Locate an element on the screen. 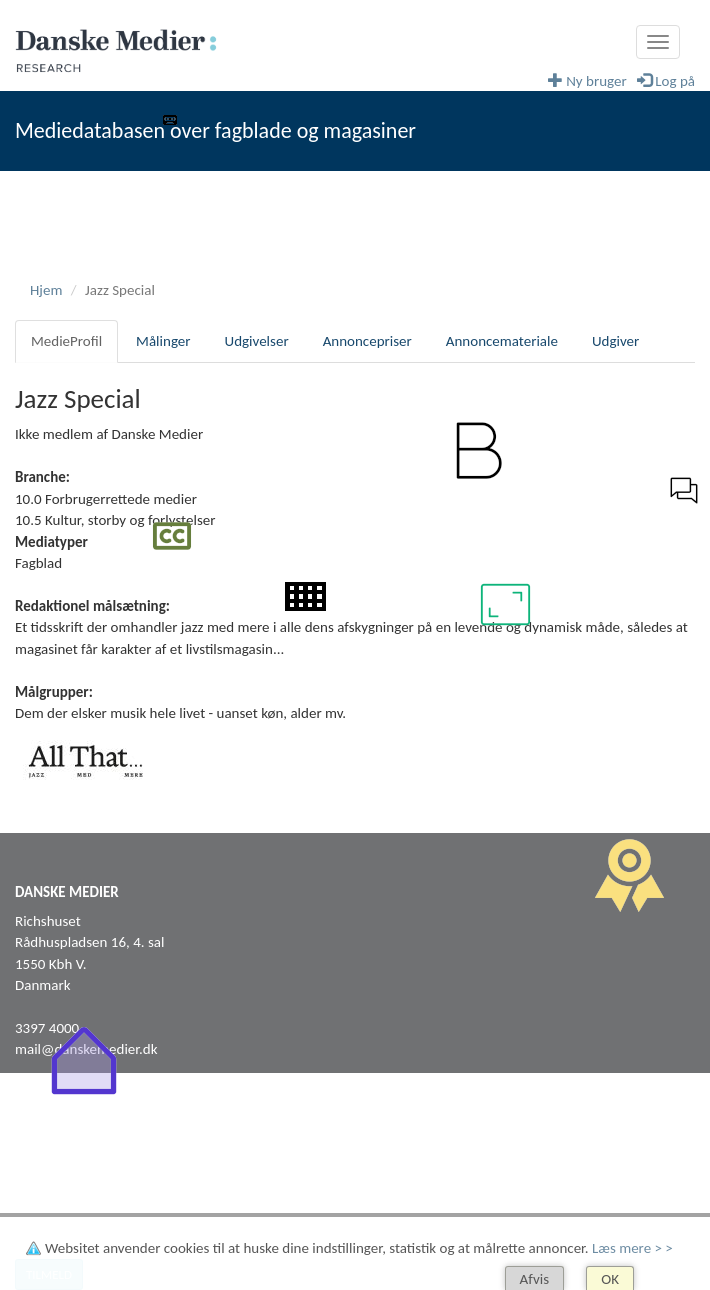 Image resolution: width=710 pixels, height=1290 pixels. indicates an award or achievement is located at coordinates (629, 874).